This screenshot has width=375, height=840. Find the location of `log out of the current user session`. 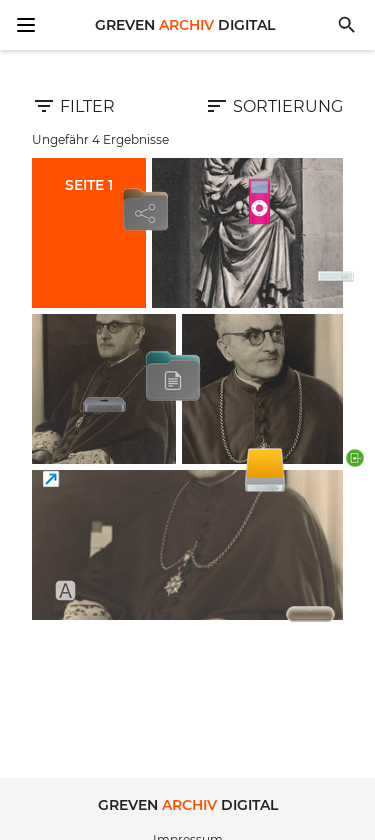

log out of the current user session is located at coordinates (355, 458).